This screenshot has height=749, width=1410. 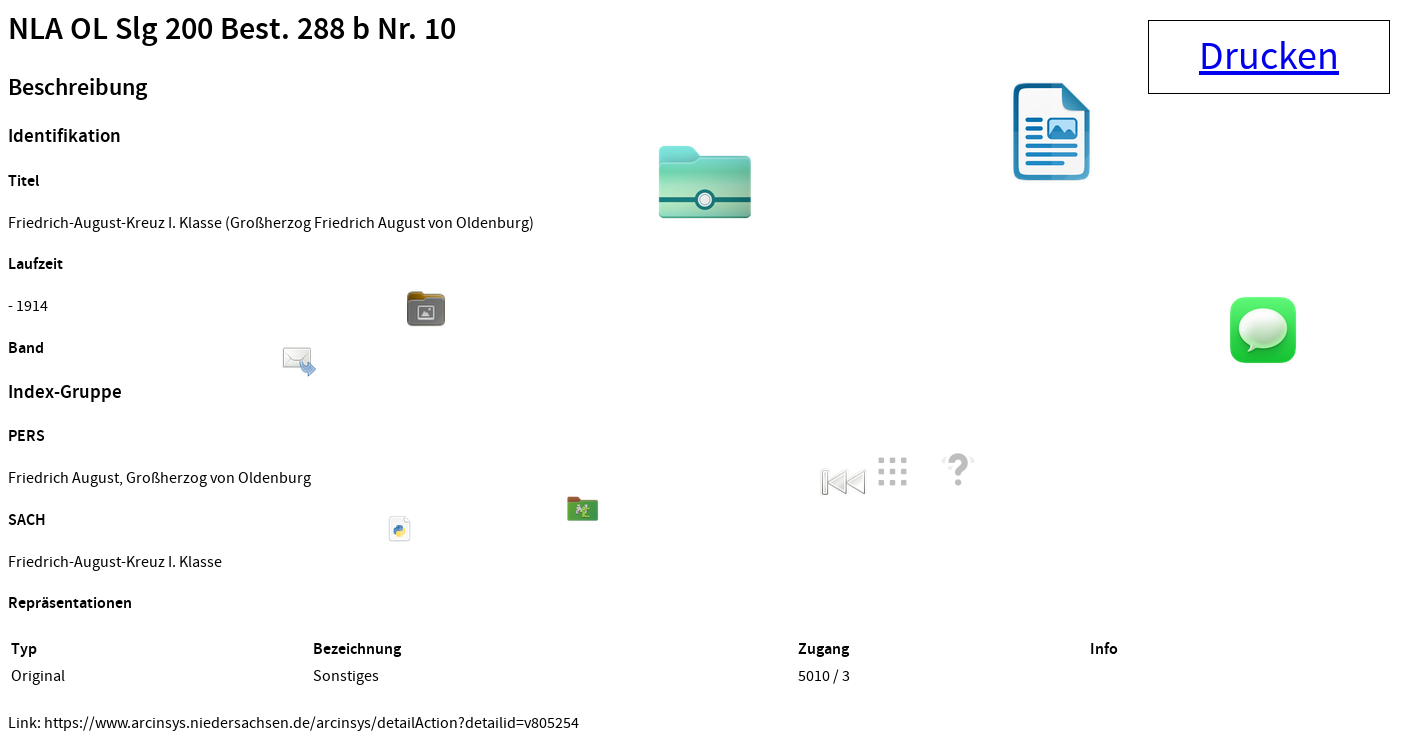 What do you see at coordinates (426, 308) in the screenshot?
I see `open your pictures folder` at bounding box center [426, 308].